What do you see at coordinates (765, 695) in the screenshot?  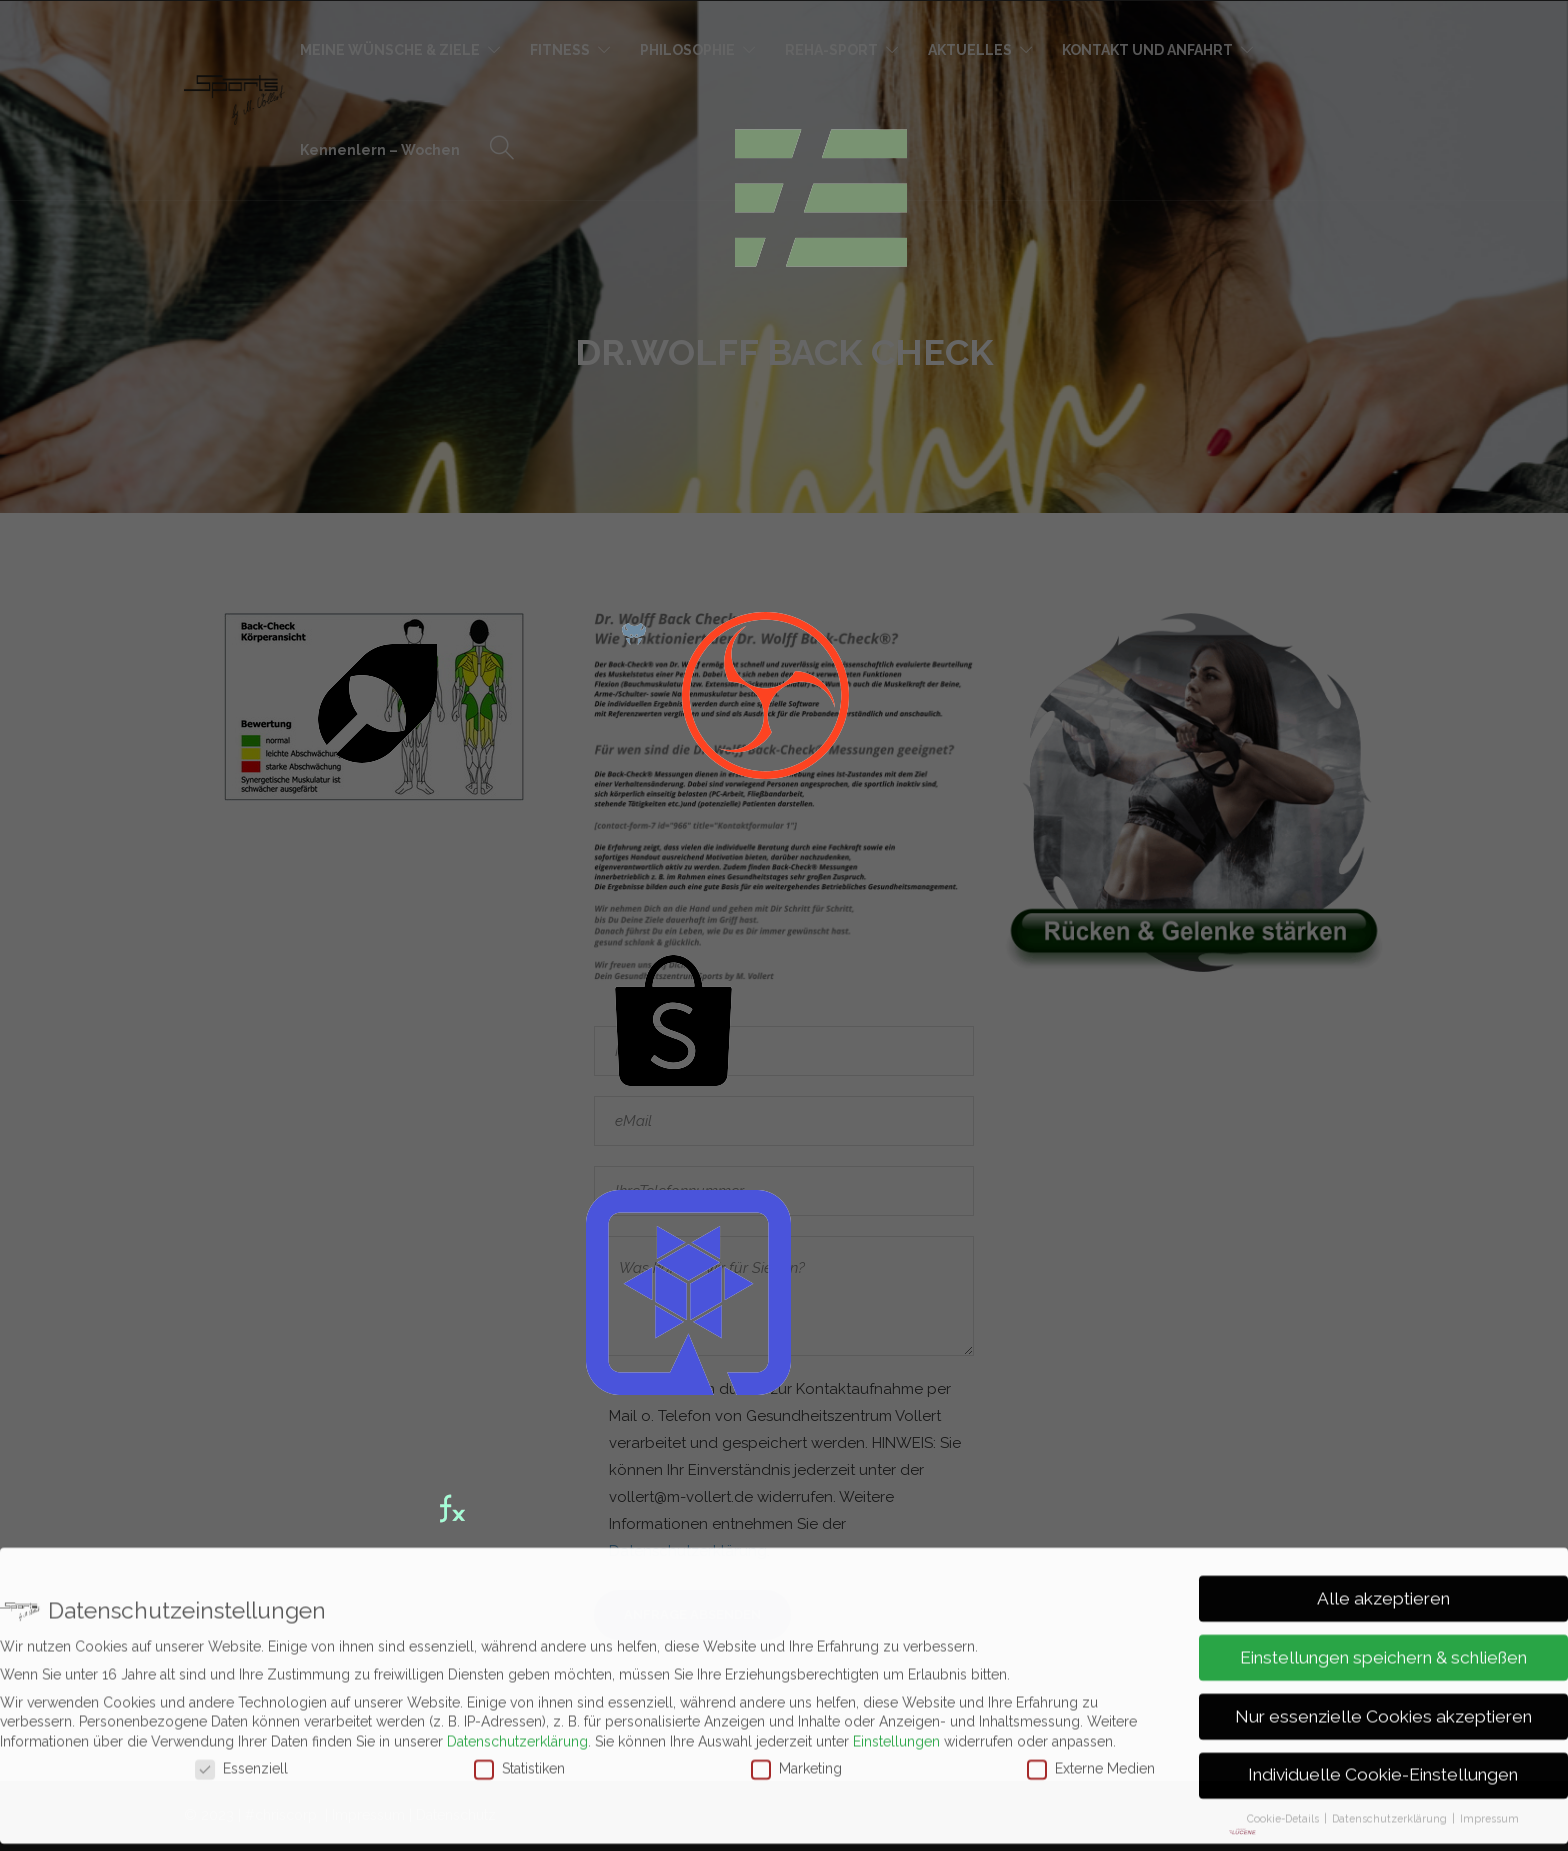 I see `open OBS Studio for streaming or recording` at bounding box center [765, 695].